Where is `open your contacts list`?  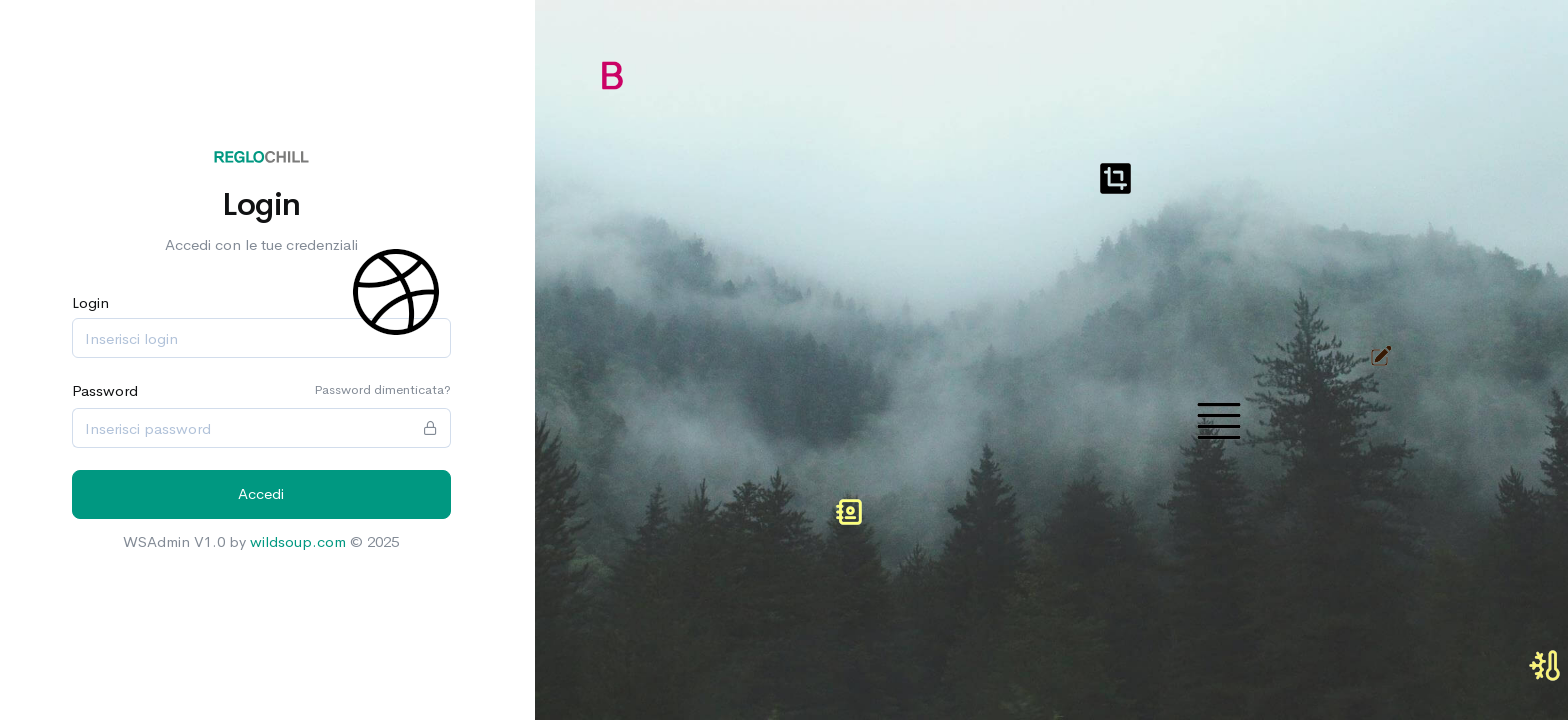 open your contacts list is located at coordinates (849, 512).